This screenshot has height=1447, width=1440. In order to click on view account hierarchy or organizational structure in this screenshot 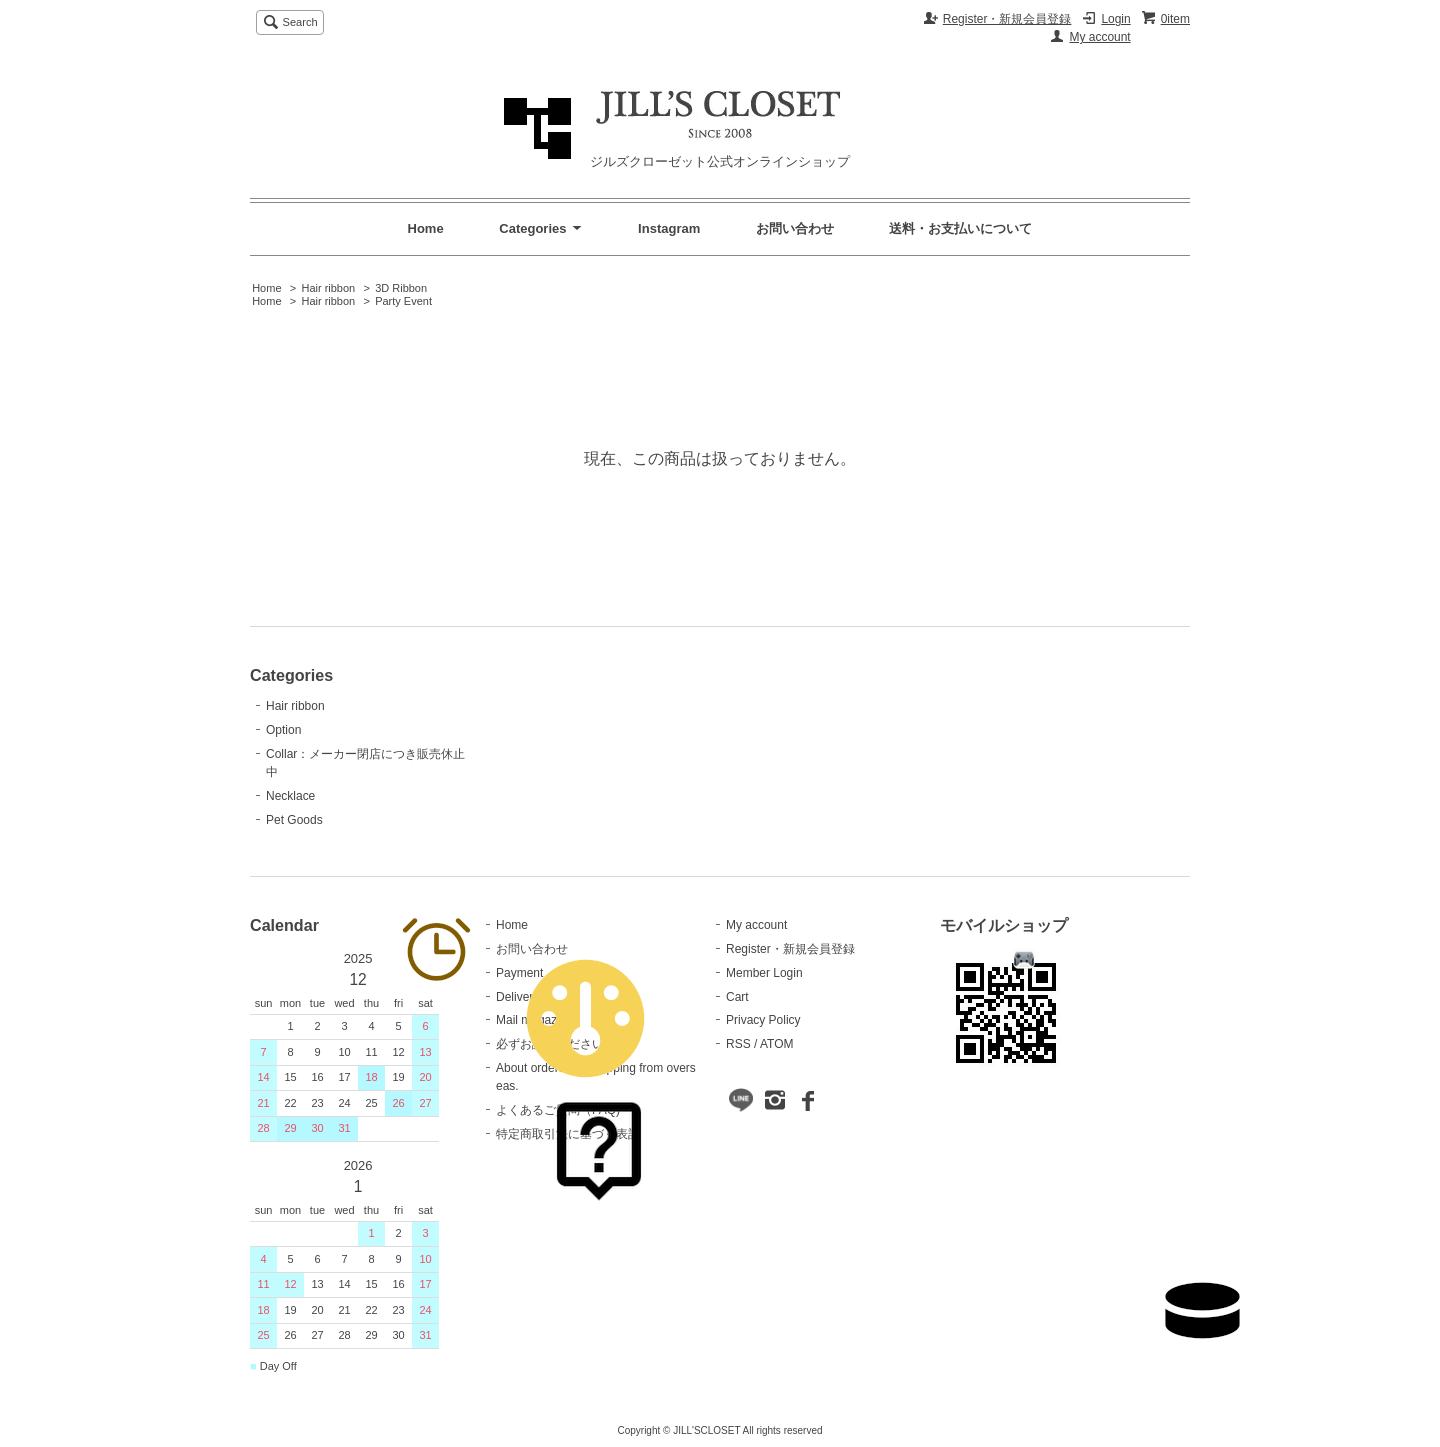, I will do `click(537, 128)`.